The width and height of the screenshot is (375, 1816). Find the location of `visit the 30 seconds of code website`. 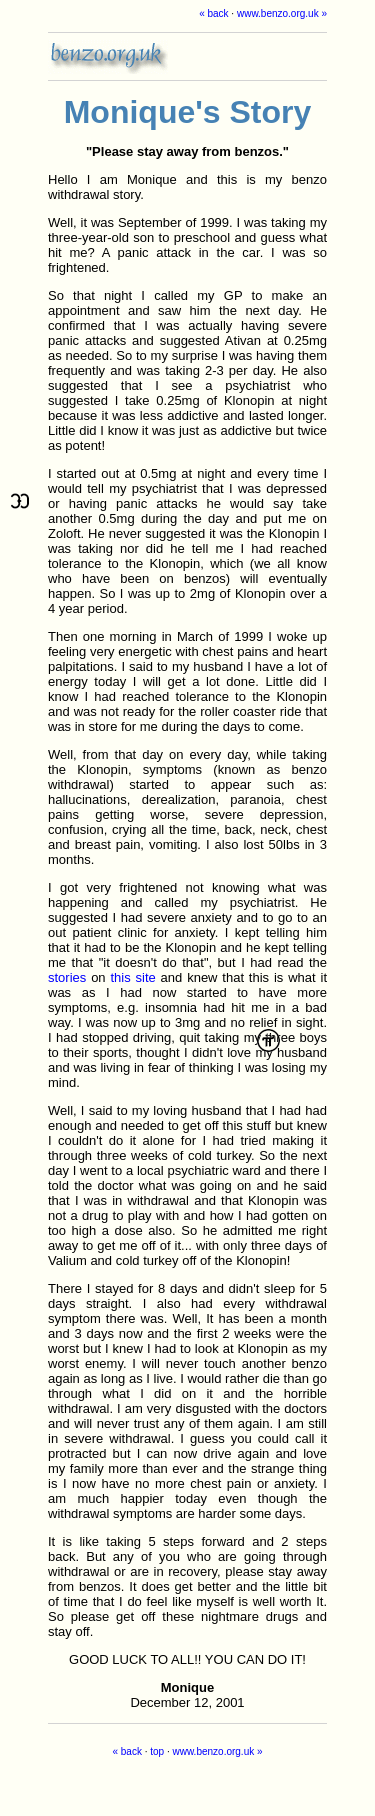

visit the 30 seconds of code website is located at coordinates (20, 501).